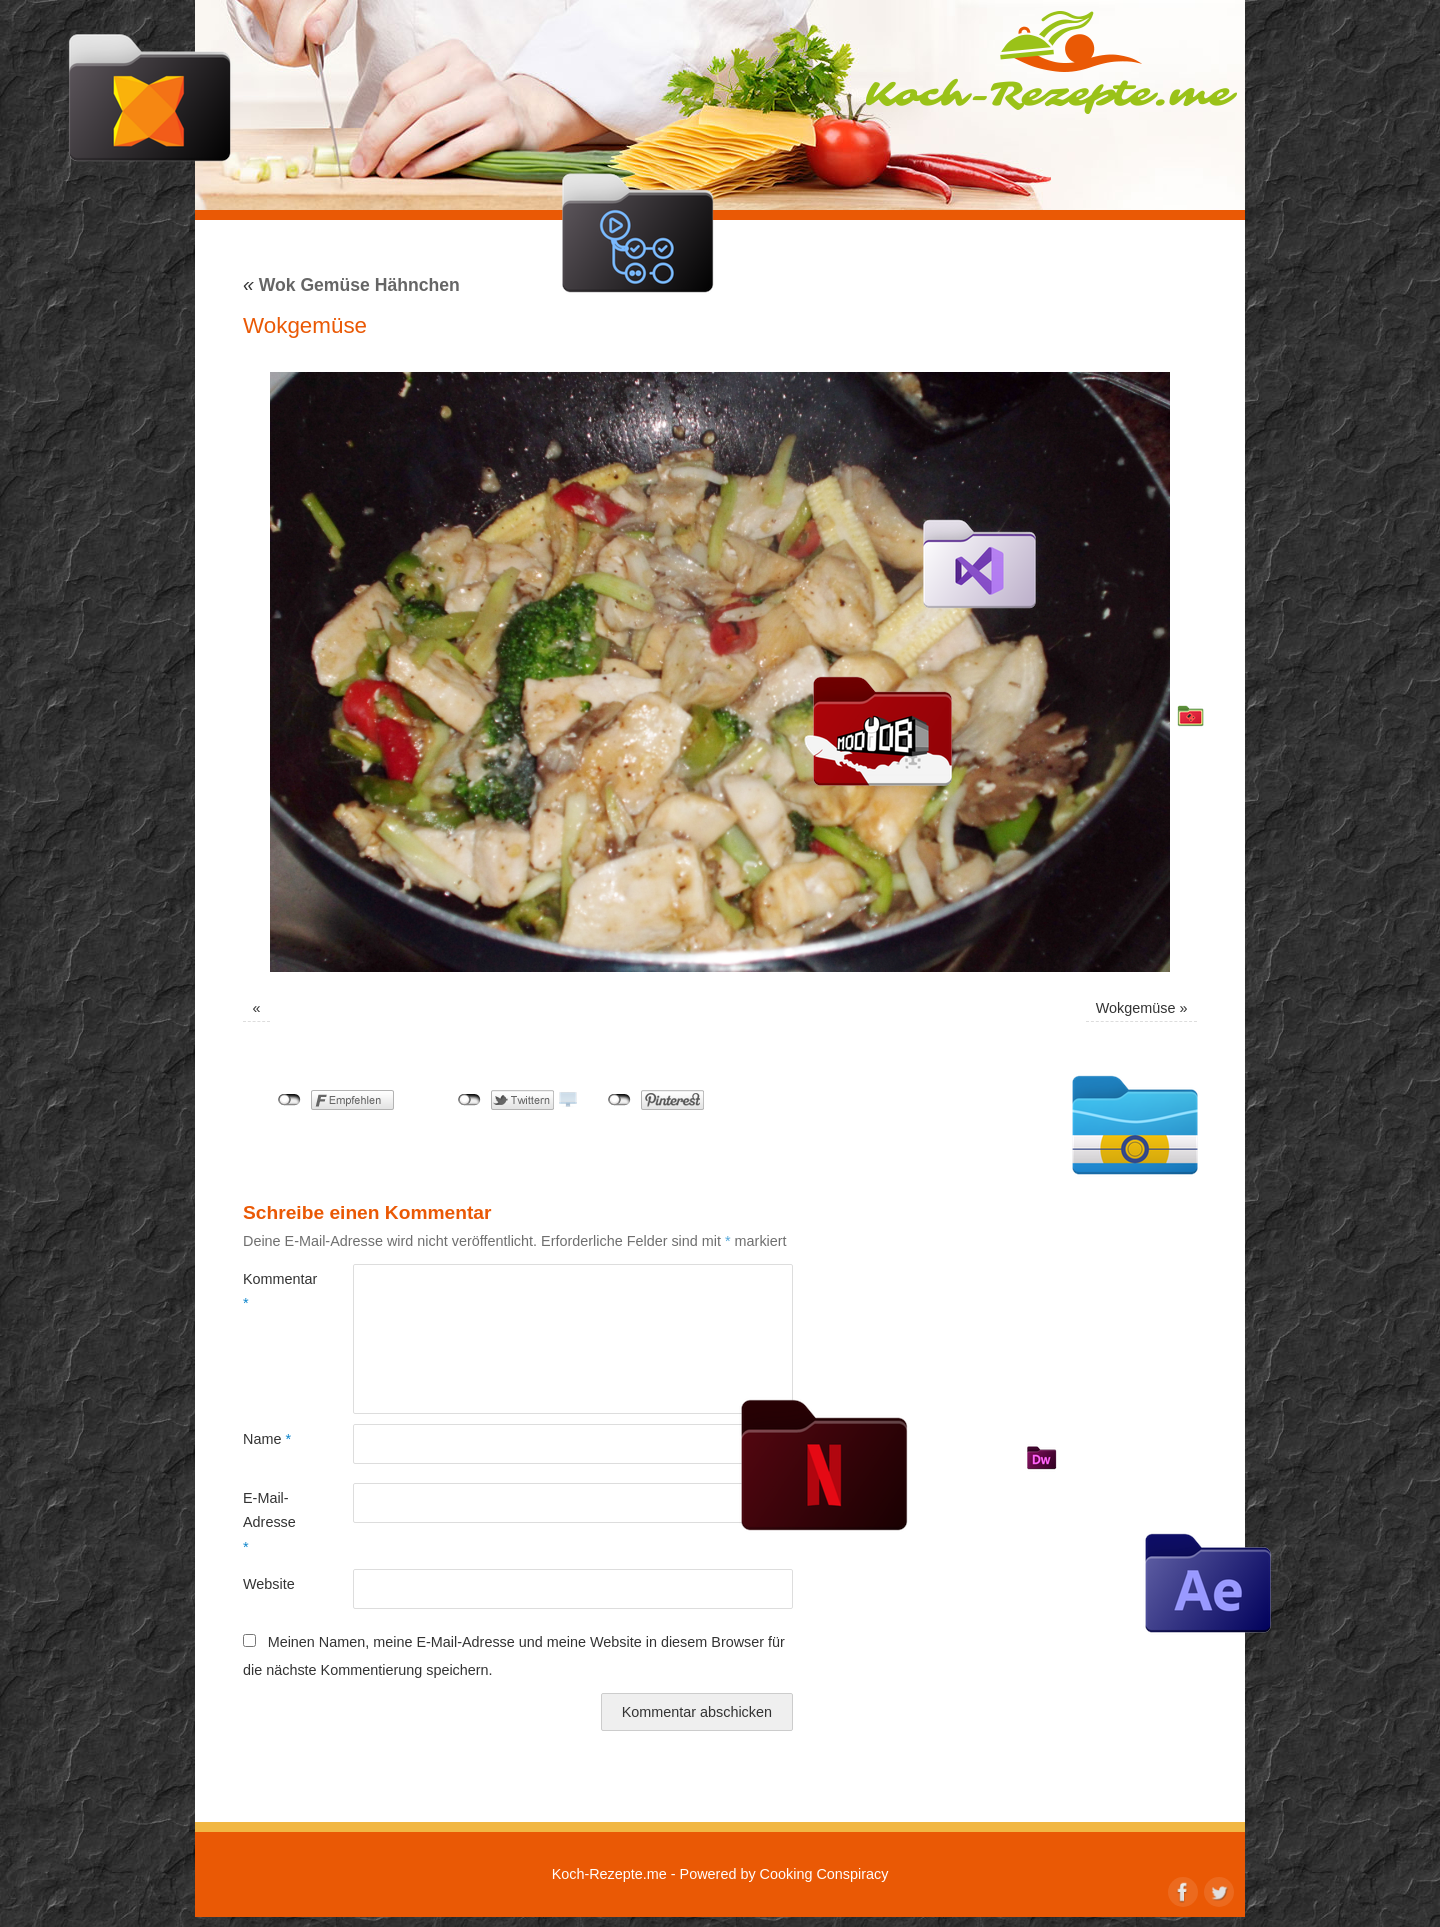  Describe the element at coordinates (979, 567) in the screenshot. I see `open visual studio project files folder` at that location.